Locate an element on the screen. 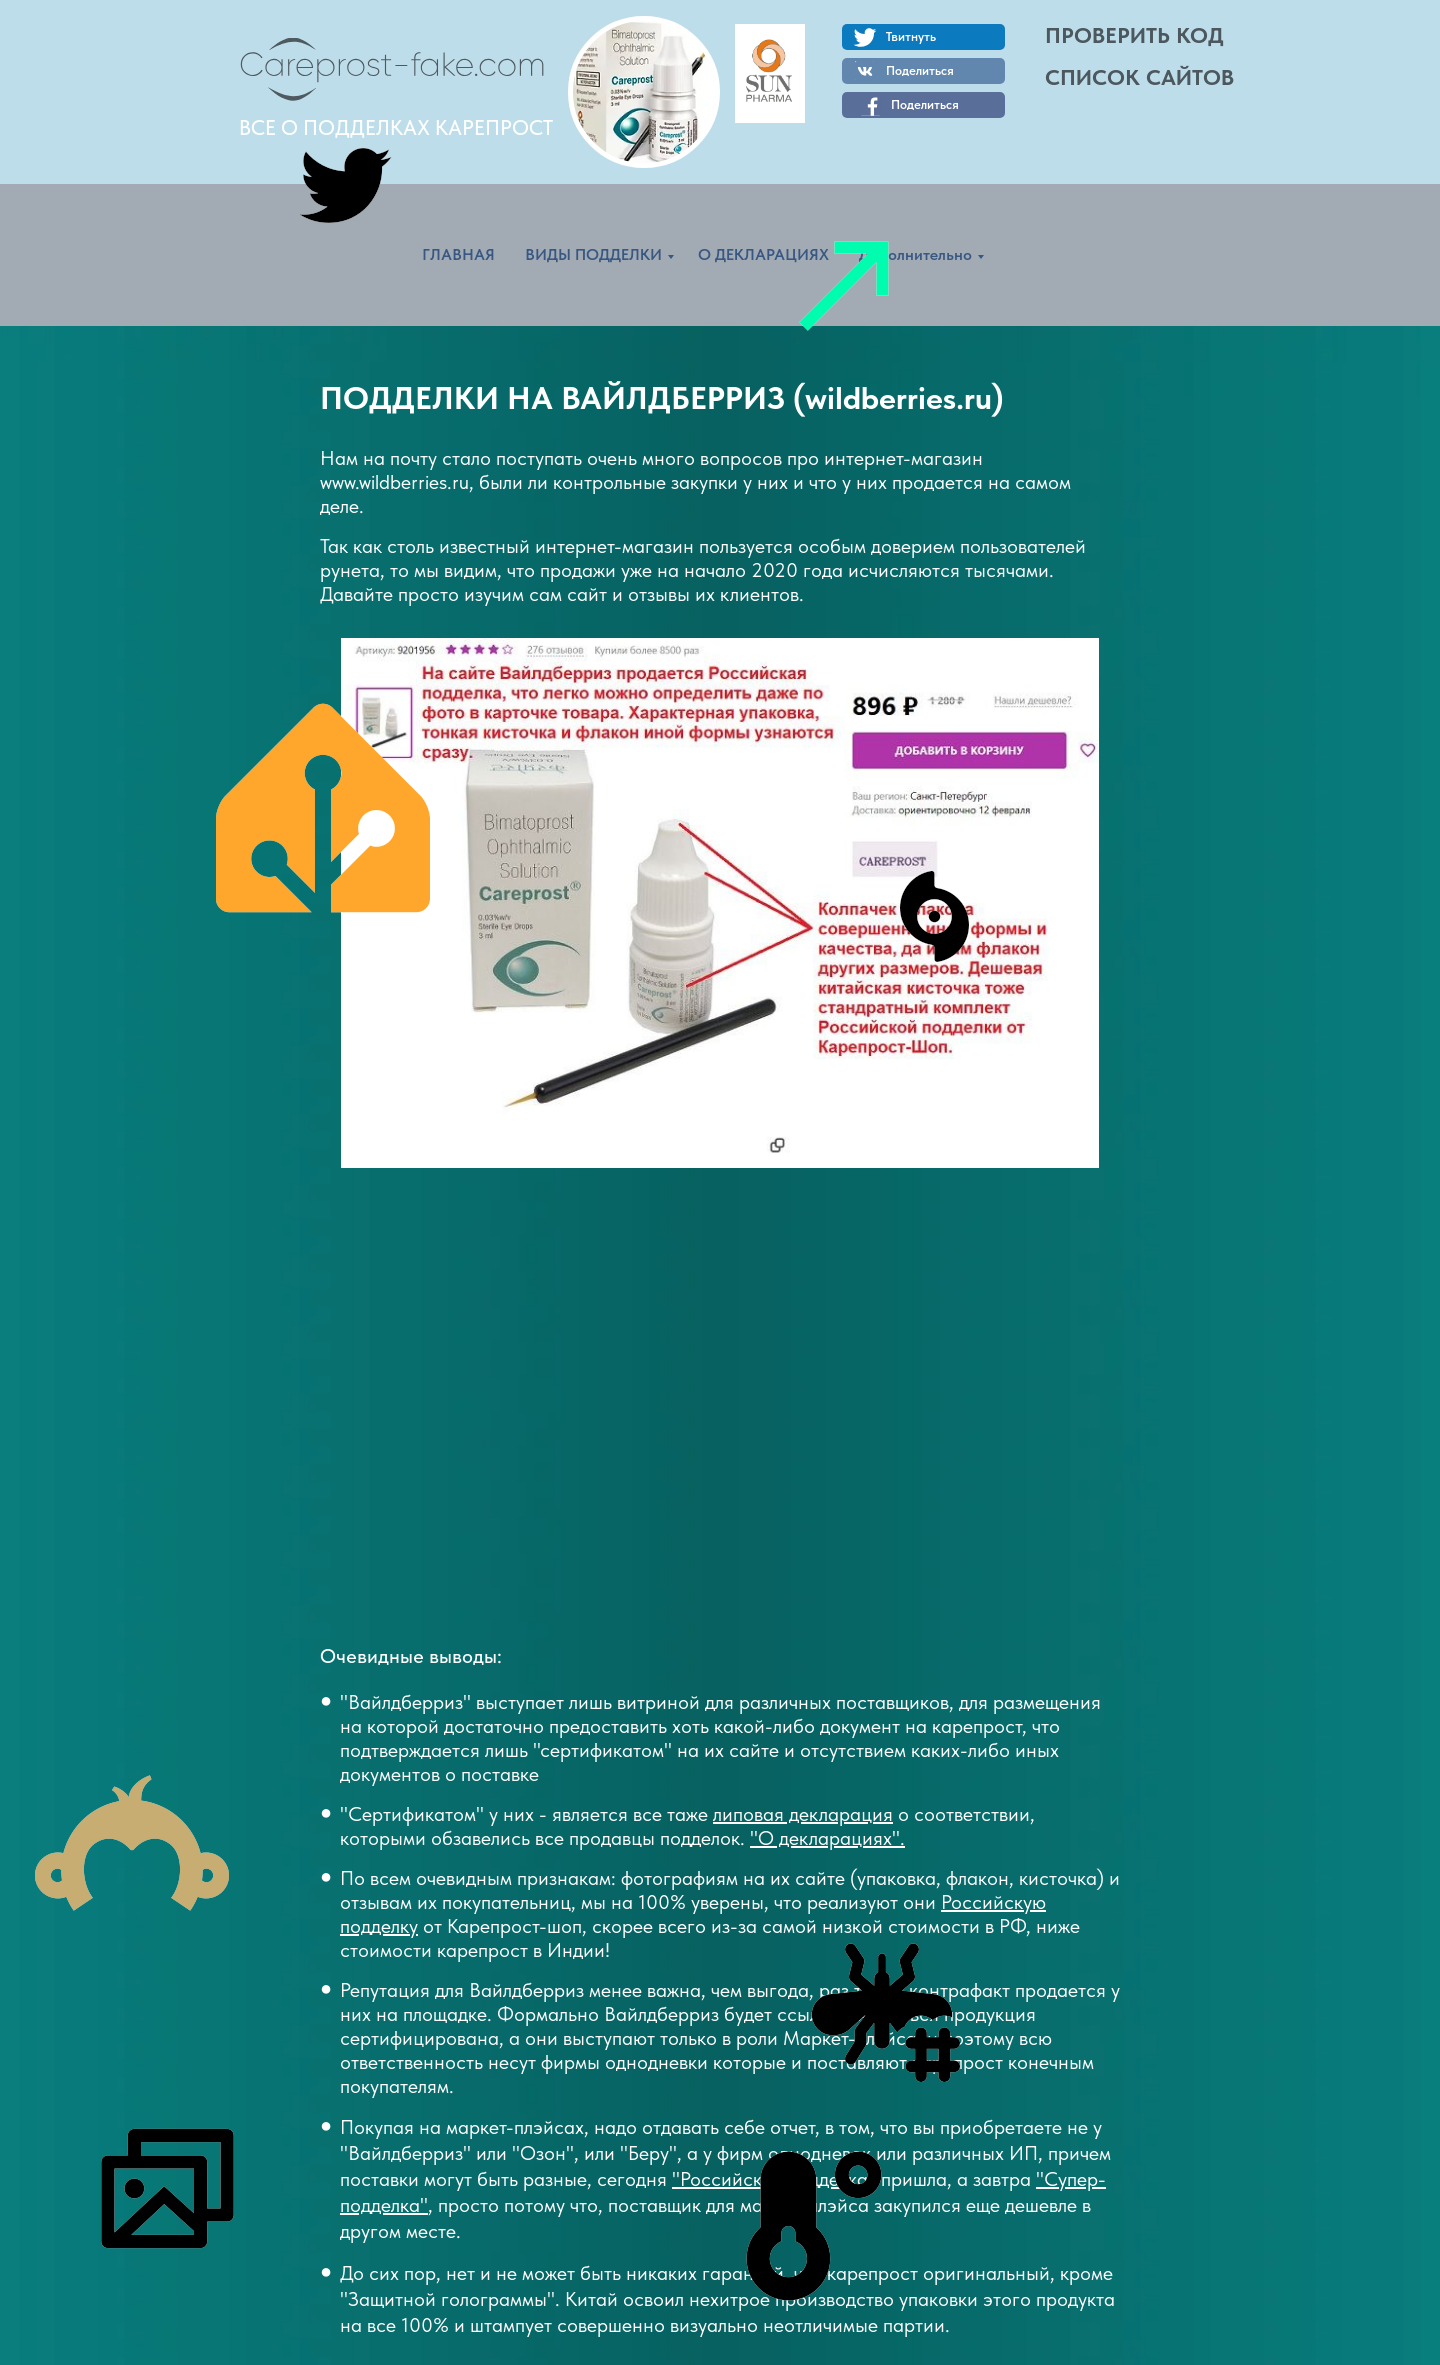 This screenshot has height=2365, width=1440. open Home Assistant app is located at coordinates (323, 808).